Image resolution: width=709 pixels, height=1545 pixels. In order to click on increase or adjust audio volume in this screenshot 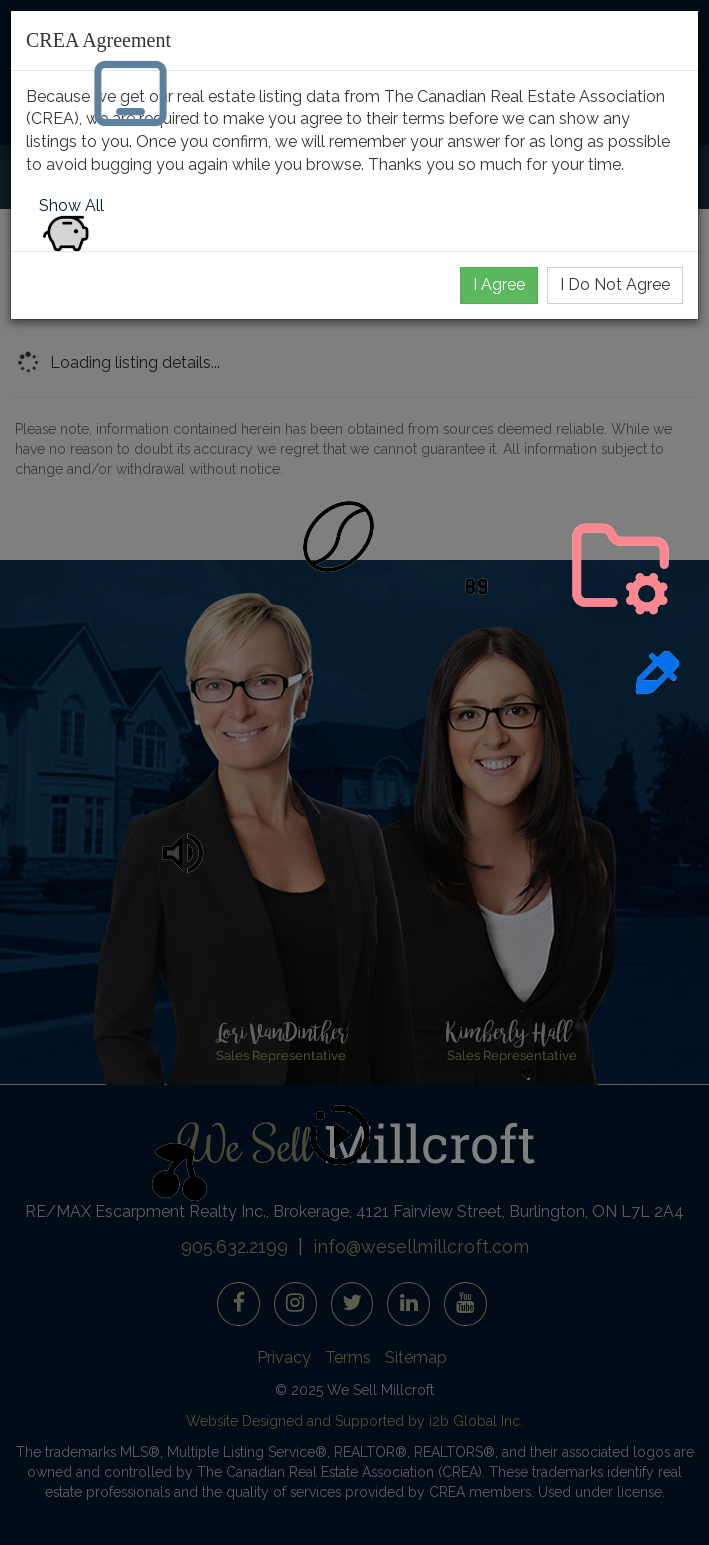, I will do `click(183, 853)`.